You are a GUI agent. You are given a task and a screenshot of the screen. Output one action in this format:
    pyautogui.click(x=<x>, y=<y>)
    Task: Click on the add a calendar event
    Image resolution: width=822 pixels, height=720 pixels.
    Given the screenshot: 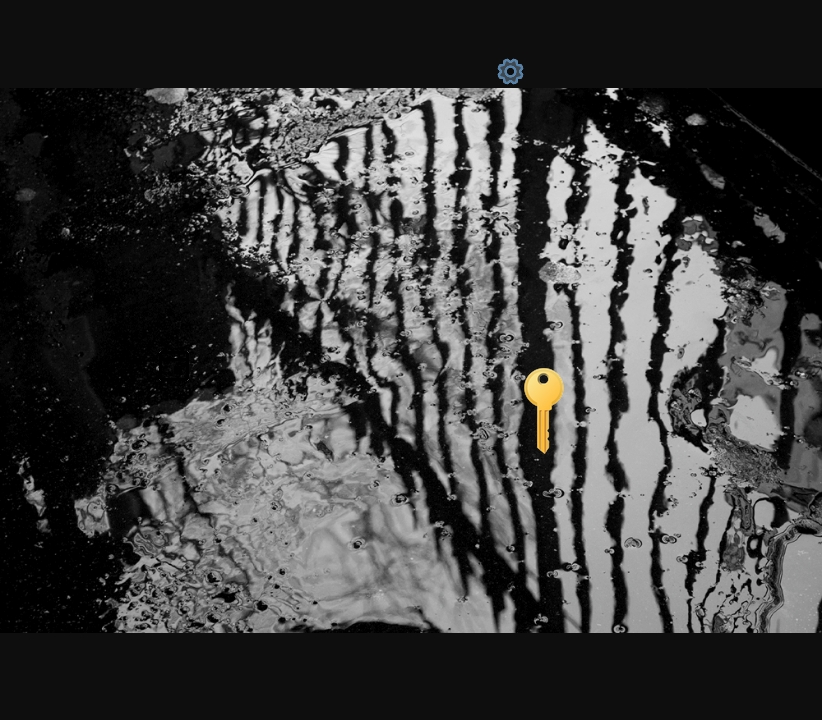 What is the action you would take?
    pyautogui.click(x=174, y=366)
    